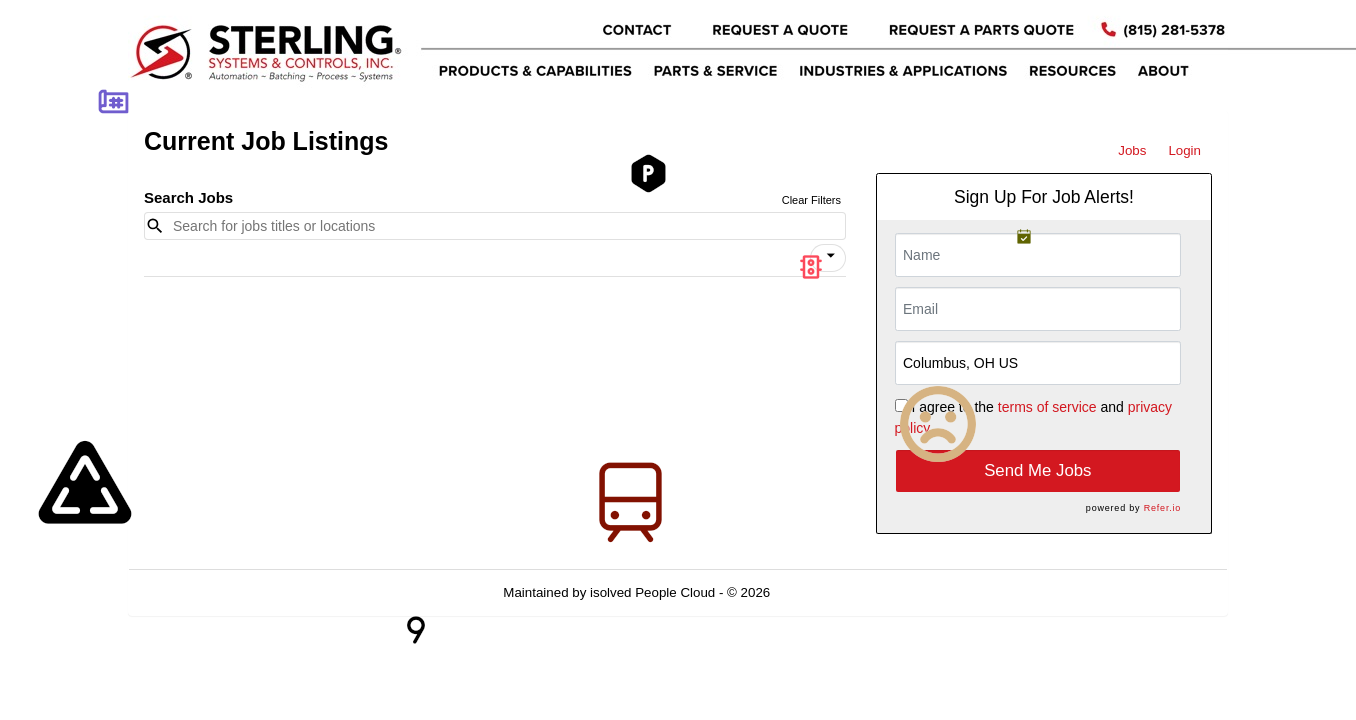 This screenshot has height=720, width=1356. I want to click on access train schedules or rail services, so click(630, 499).